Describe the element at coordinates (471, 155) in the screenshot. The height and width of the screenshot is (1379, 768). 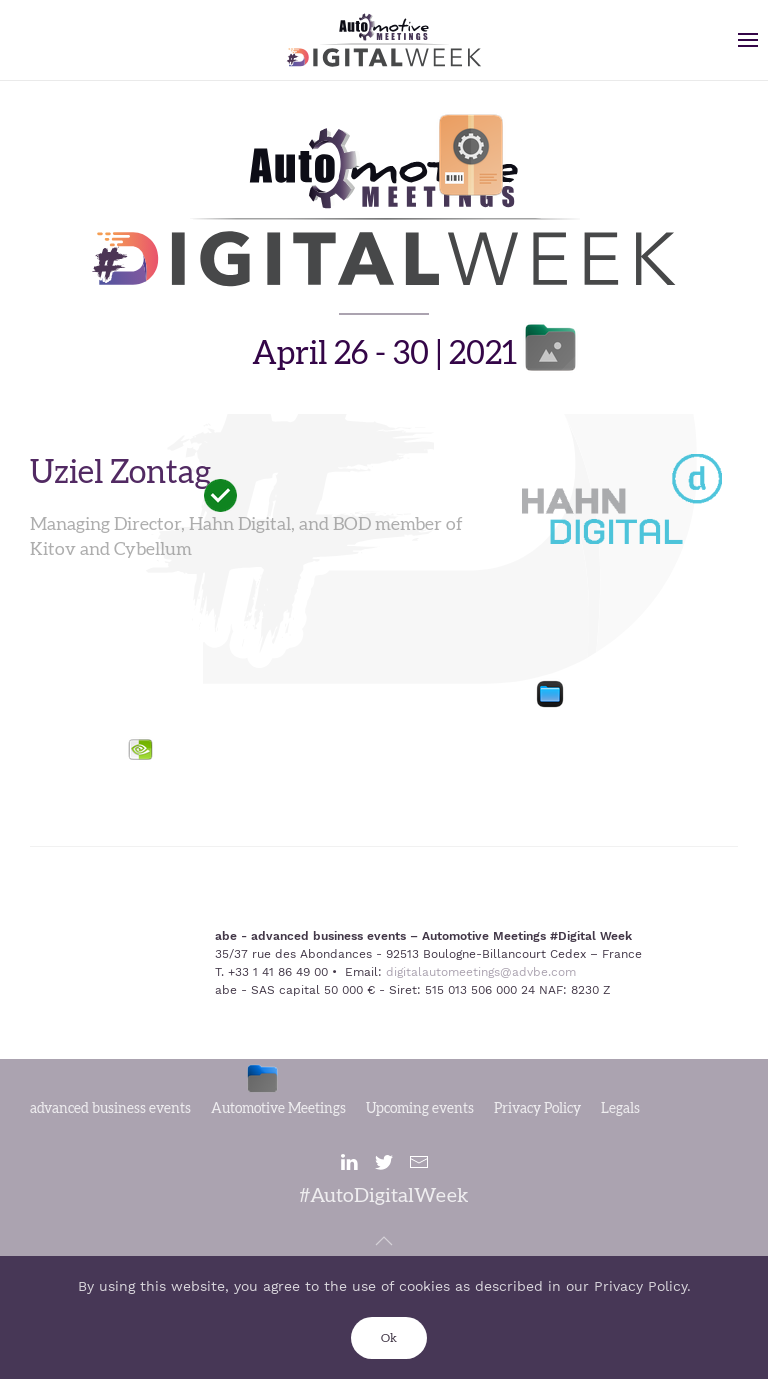
I see `indicates package manager is processing` at that location.